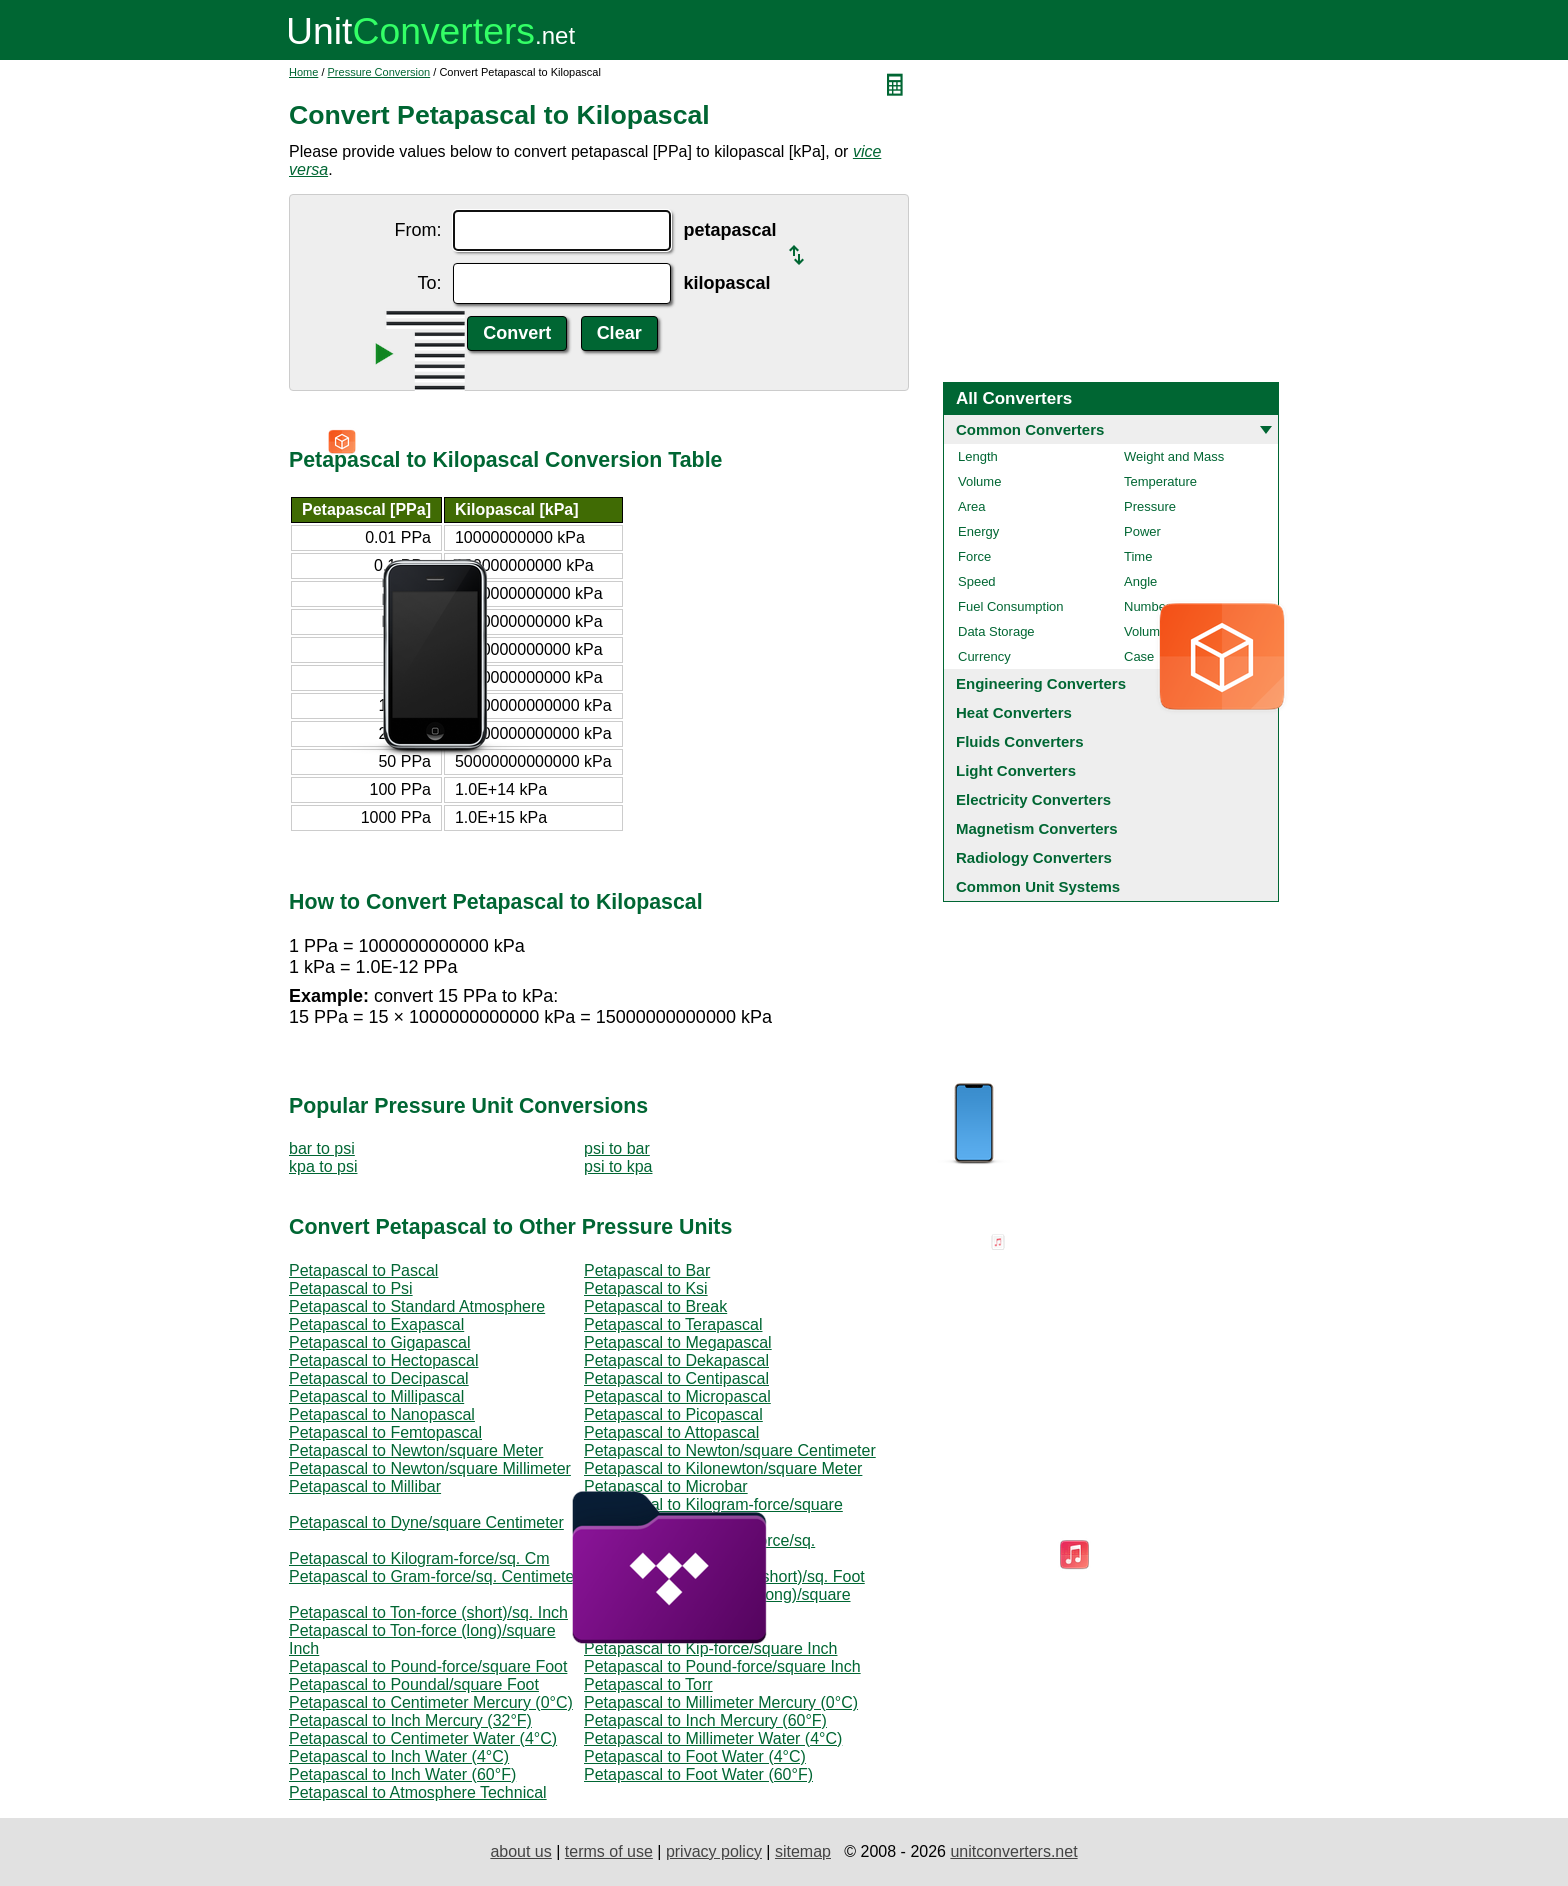 The image size is (1568, 1886). I want to click on open the gnome music app, so click(1074, 1554).